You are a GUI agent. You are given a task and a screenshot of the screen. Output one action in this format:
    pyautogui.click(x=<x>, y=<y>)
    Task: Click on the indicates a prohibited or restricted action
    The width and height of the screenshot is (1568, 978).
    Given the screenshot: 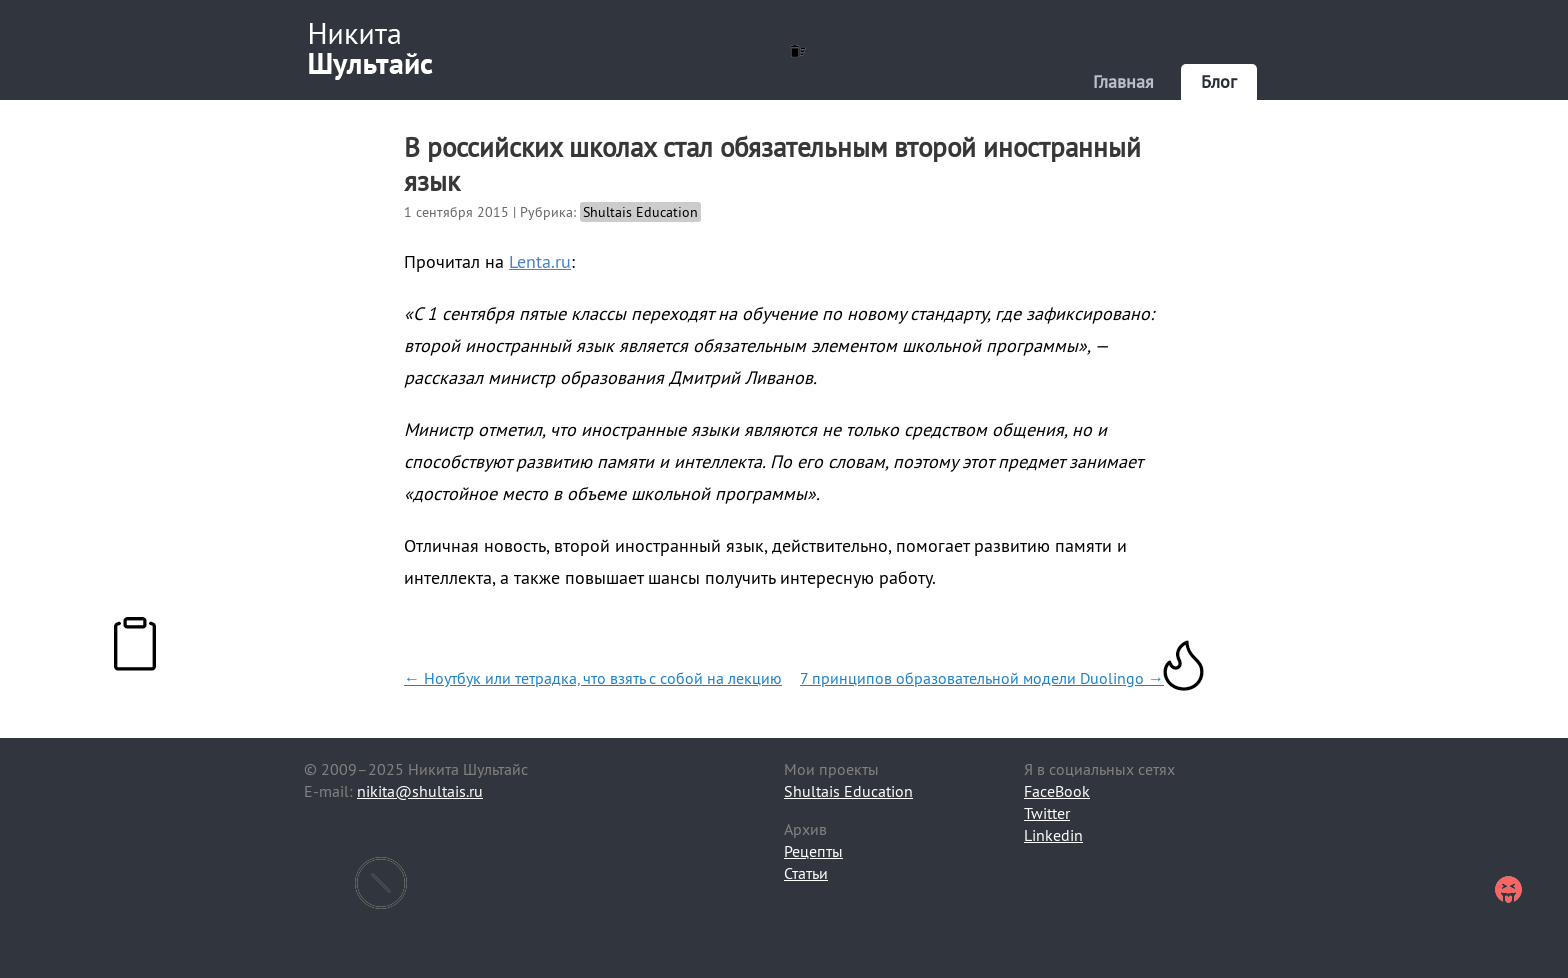 What is the action you would take?
    pyautogui.click(x=381, y=883)
    